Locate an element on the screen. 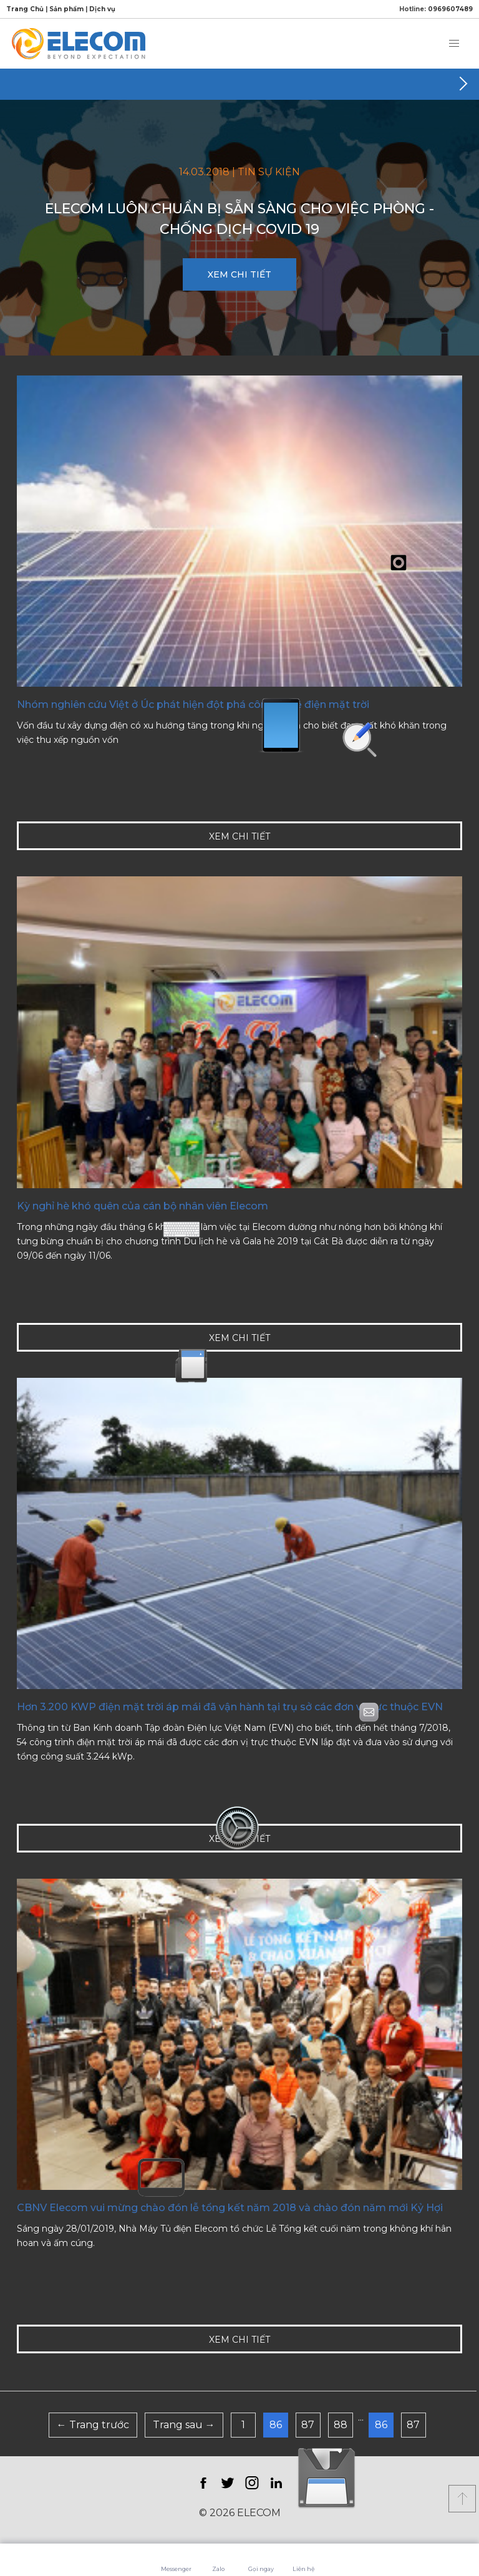 The height and width of the screenshot is (2576, 479). access mail app settings is located at coordinates (369, 1712).